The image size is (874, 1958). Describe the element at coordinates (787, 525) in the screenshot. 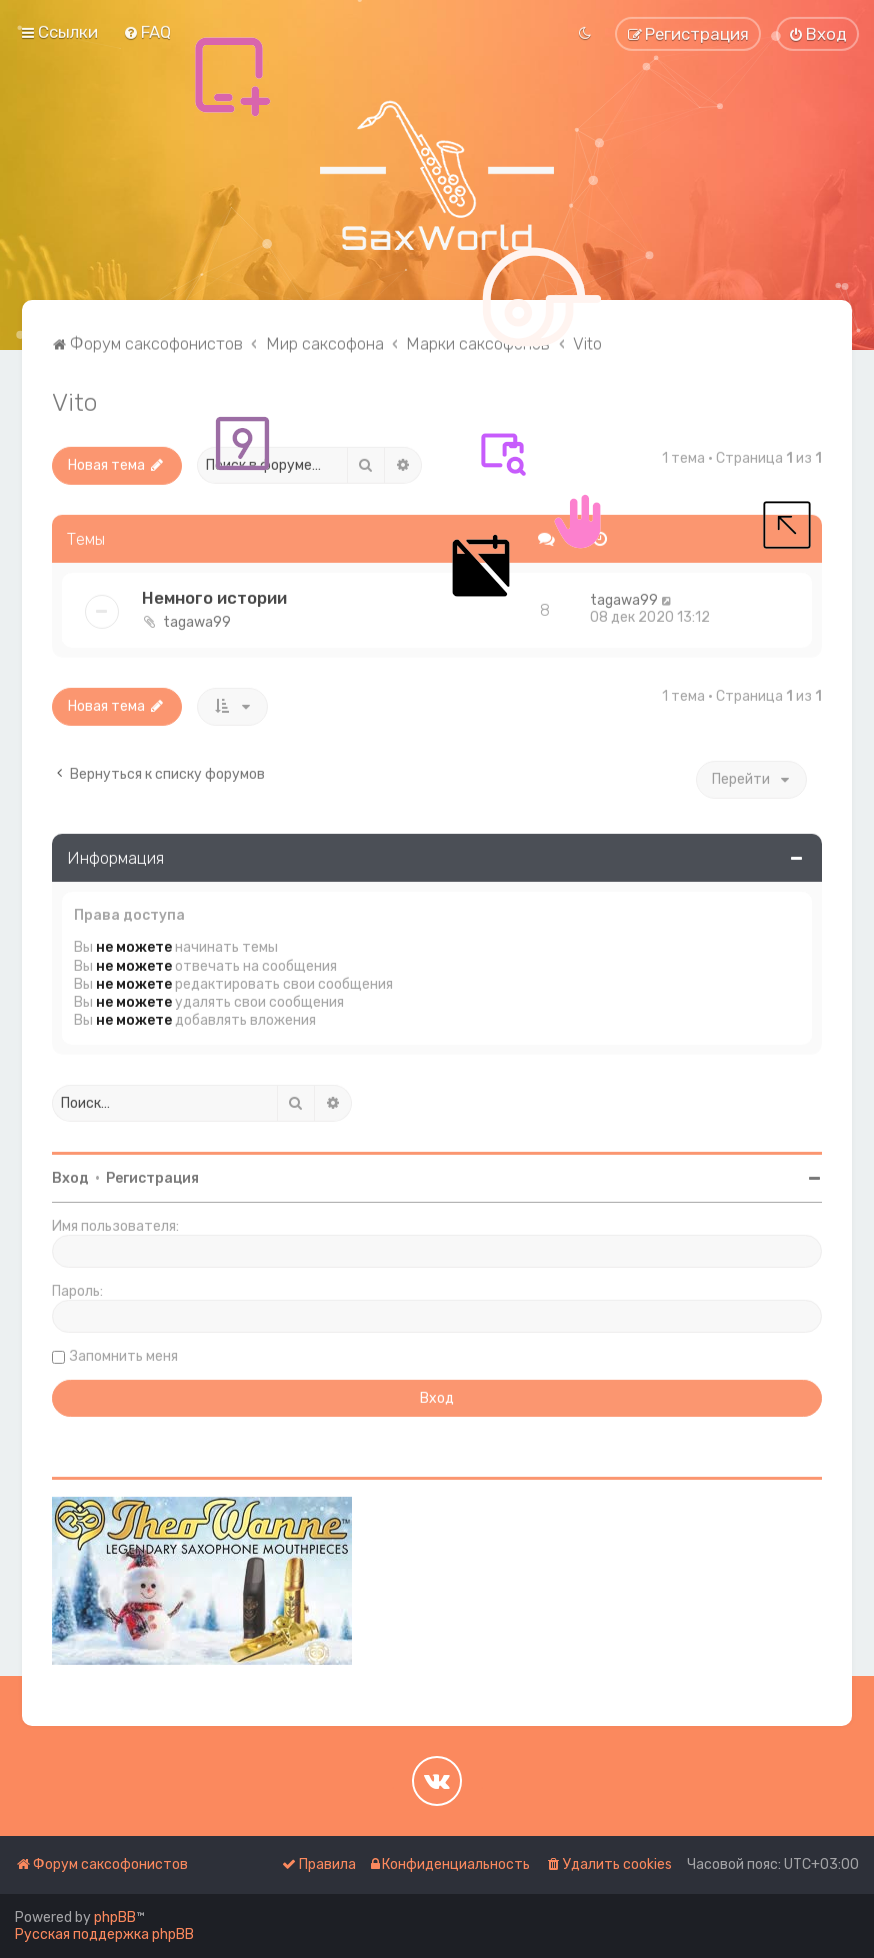

I see `navigate to previous or parent section` at that location.